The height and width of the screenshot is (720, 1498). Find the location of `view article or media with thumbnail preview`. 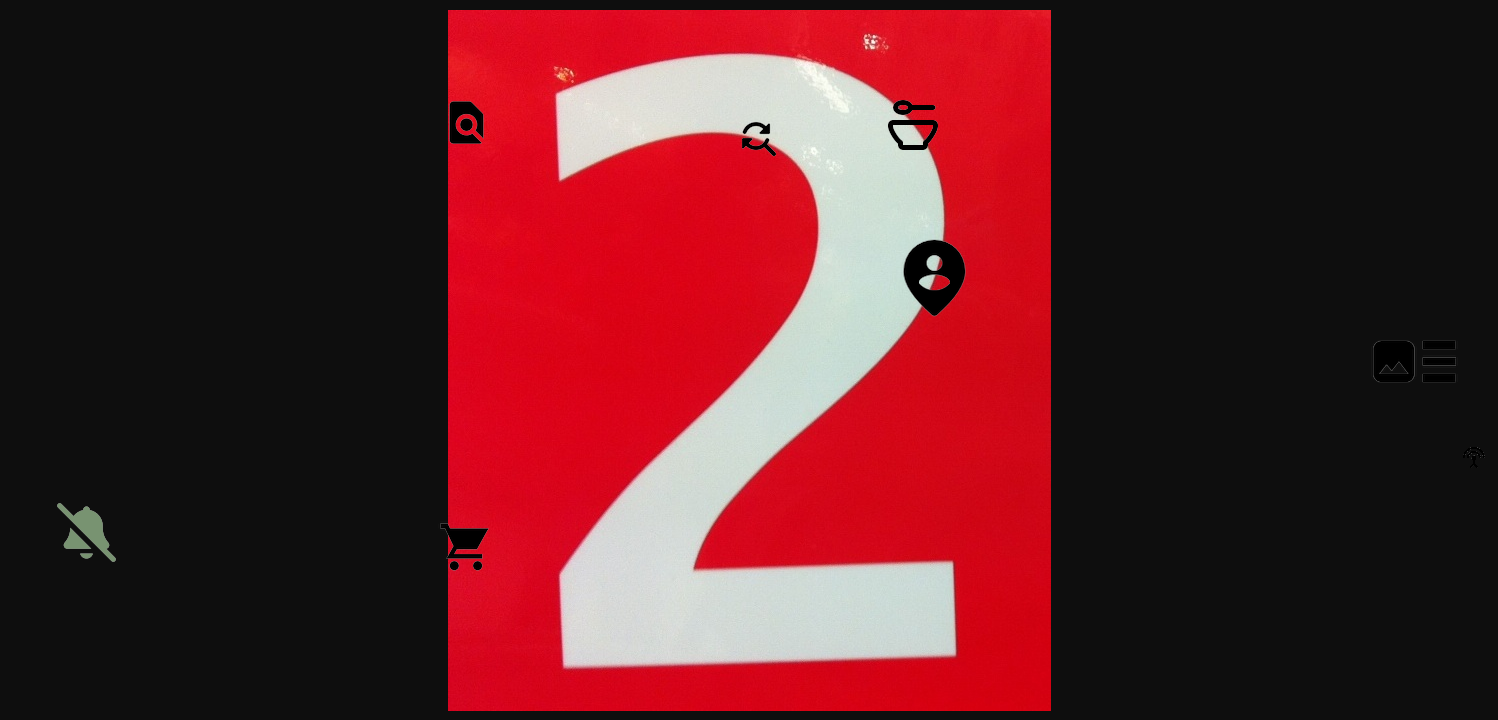

view article or media with thumbnail preview is located at coordinates (1414, 361).